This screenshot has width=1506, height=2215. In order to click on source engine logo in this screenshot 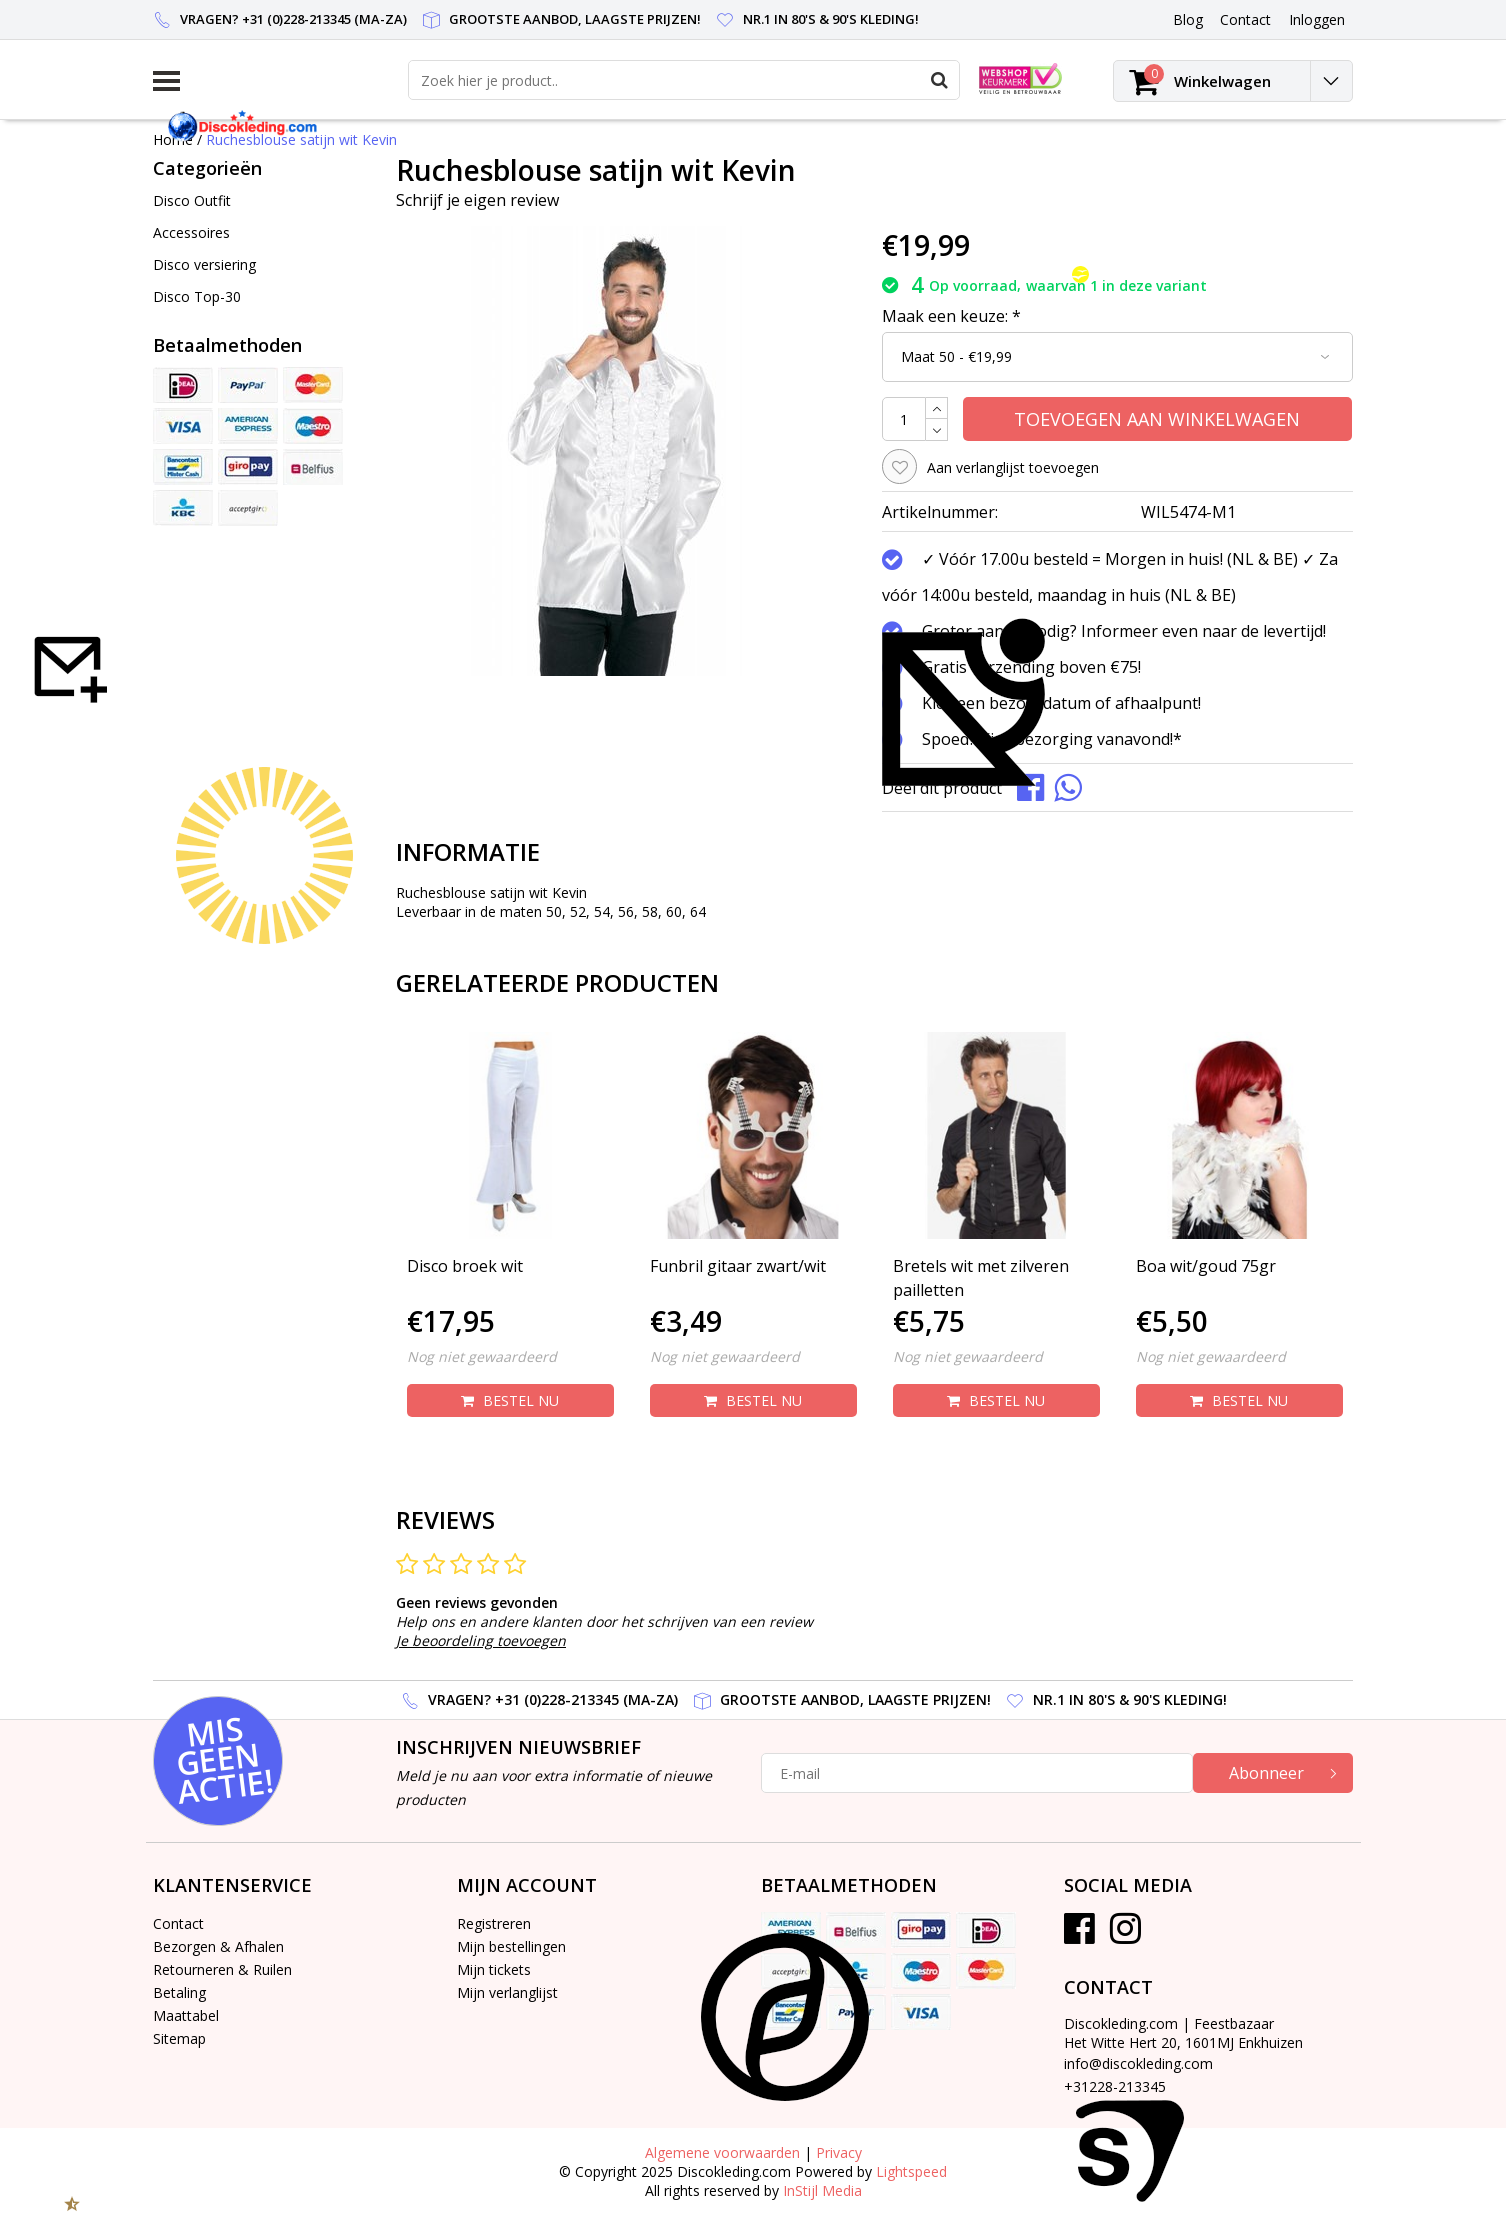, I will do `click(1130, 2151)`.